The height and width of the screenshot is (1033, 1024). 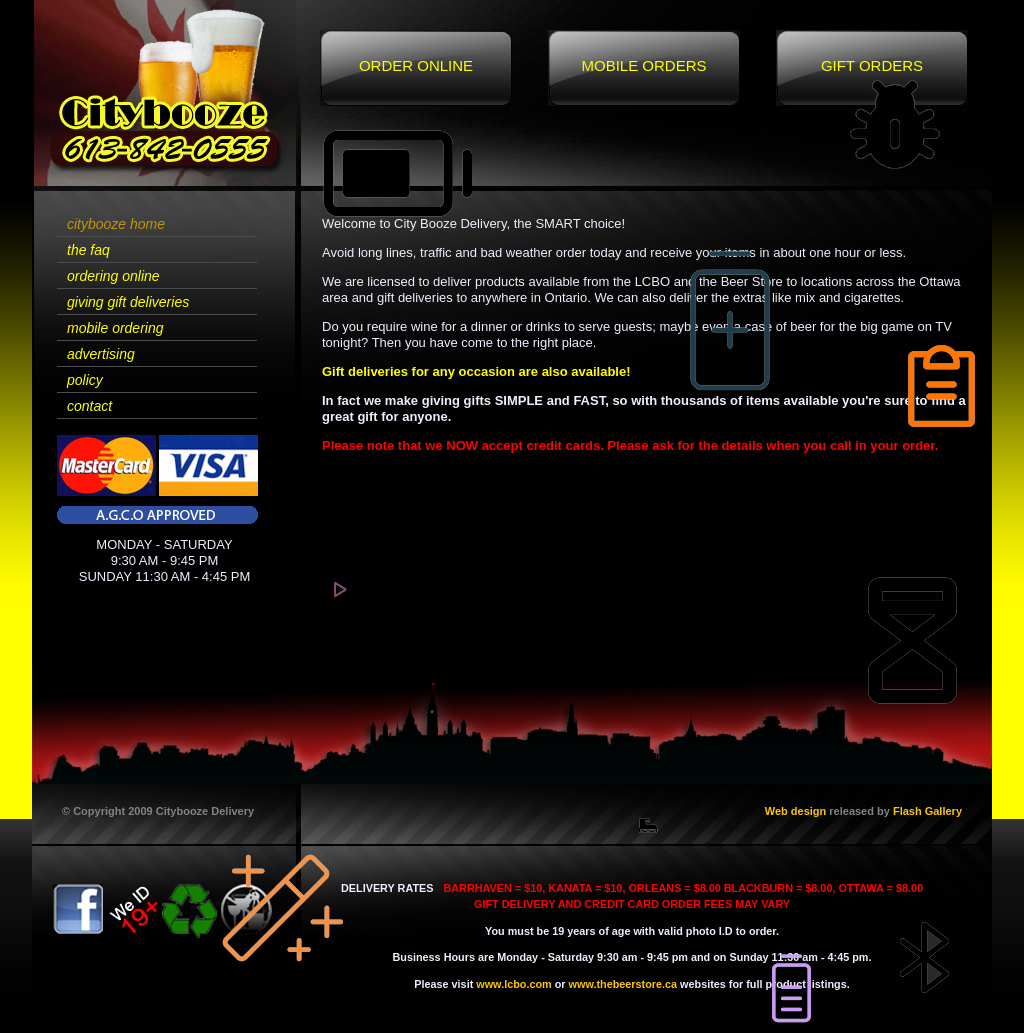 I want to click on add or insert a new battery, so click(x=730, y=323).